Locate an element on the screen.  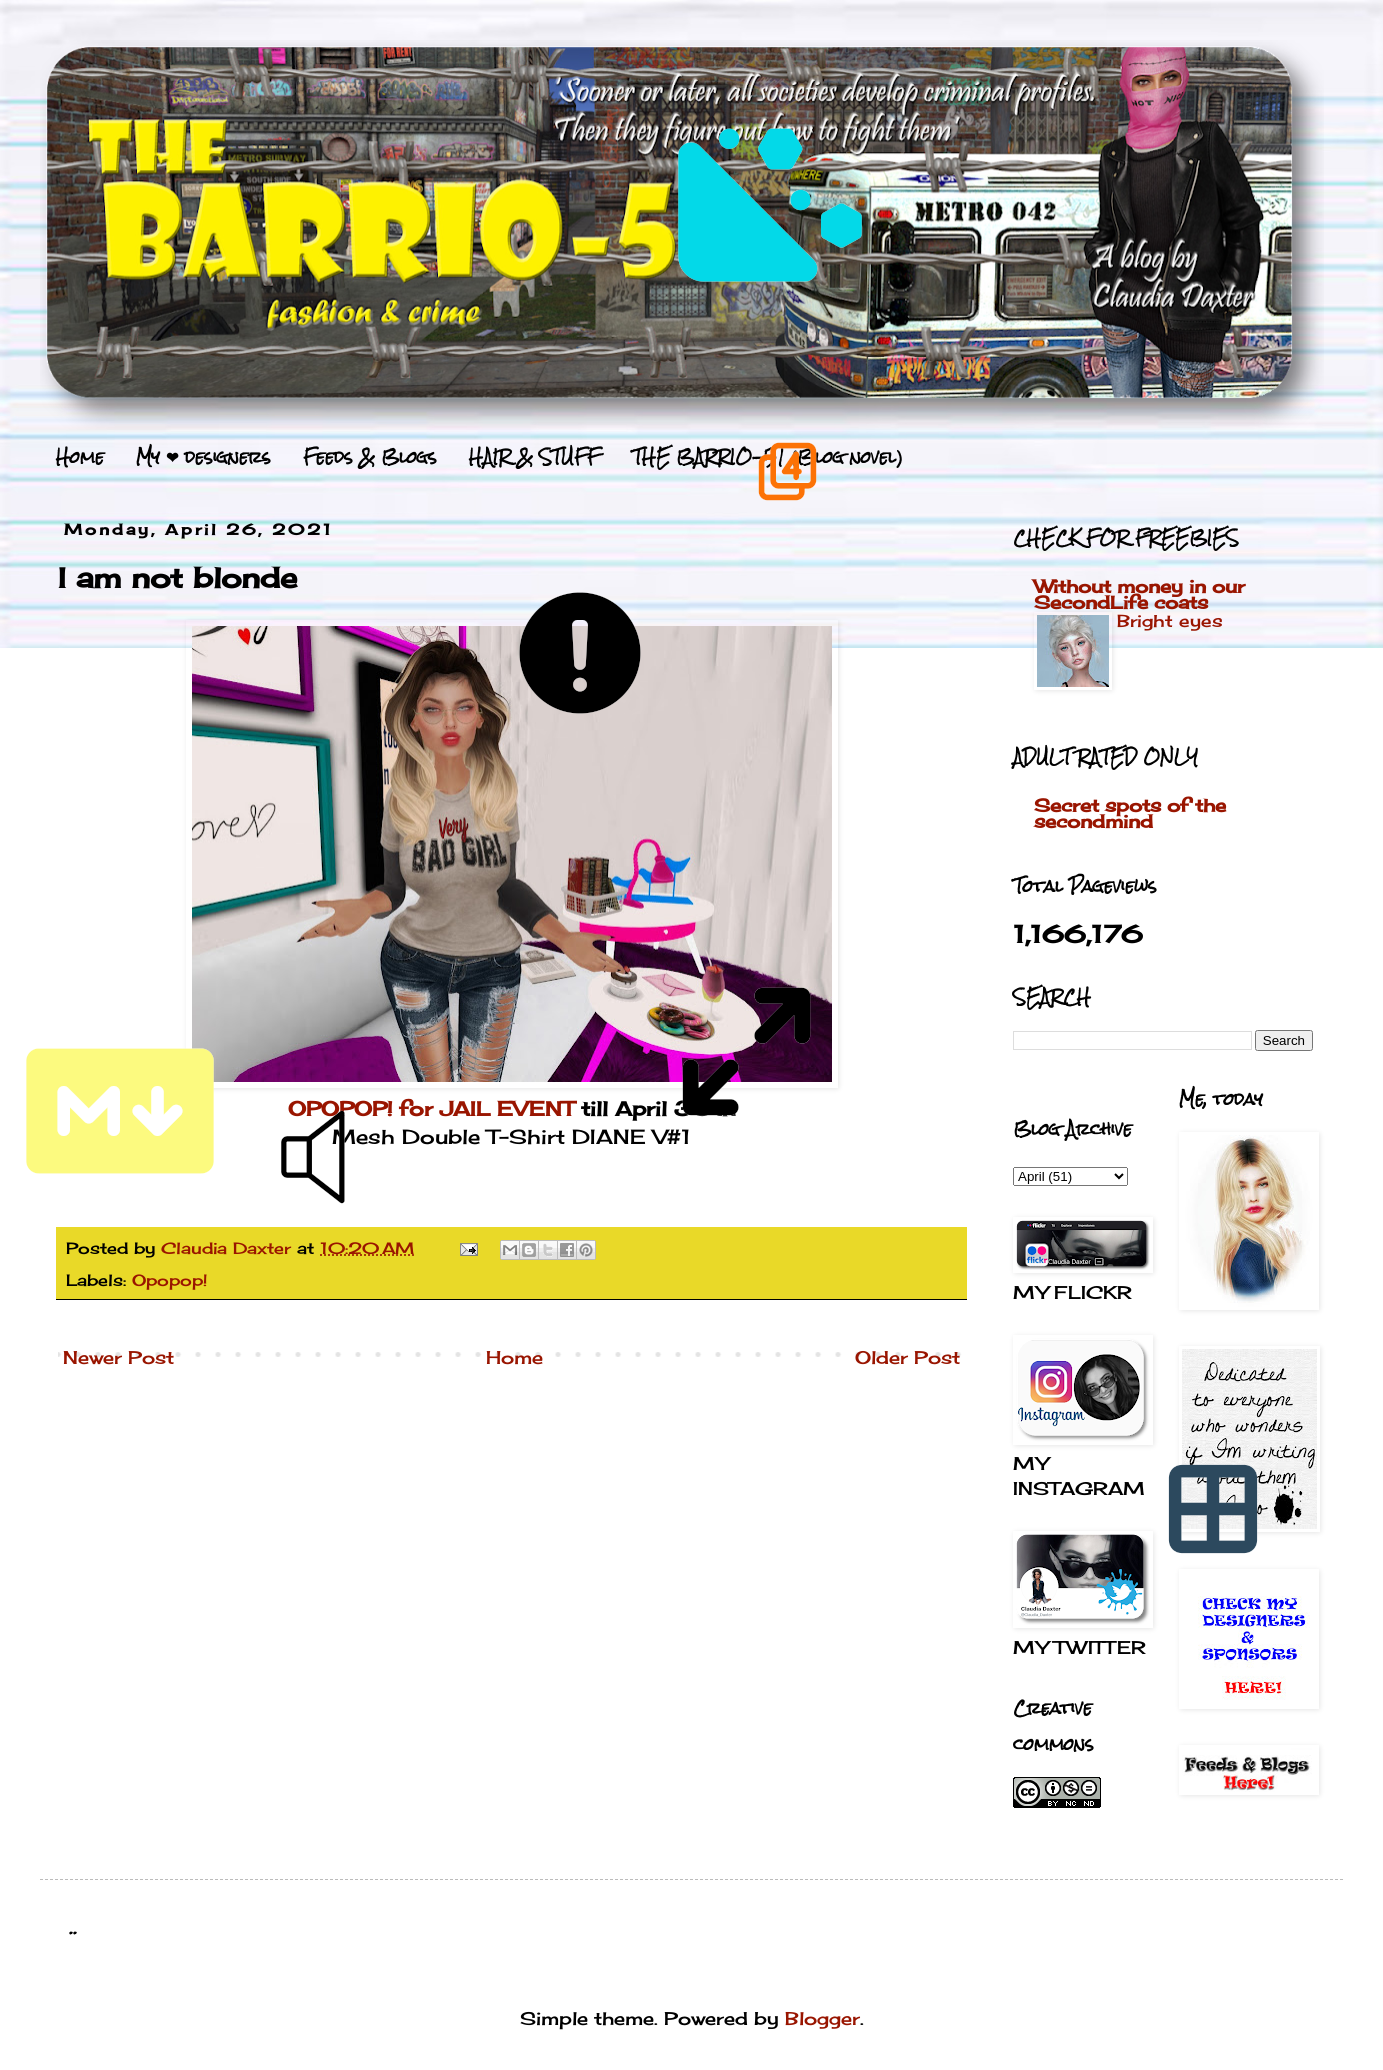
indicates rockslide or landslide hazard warning is located at coordinates (770, 200).